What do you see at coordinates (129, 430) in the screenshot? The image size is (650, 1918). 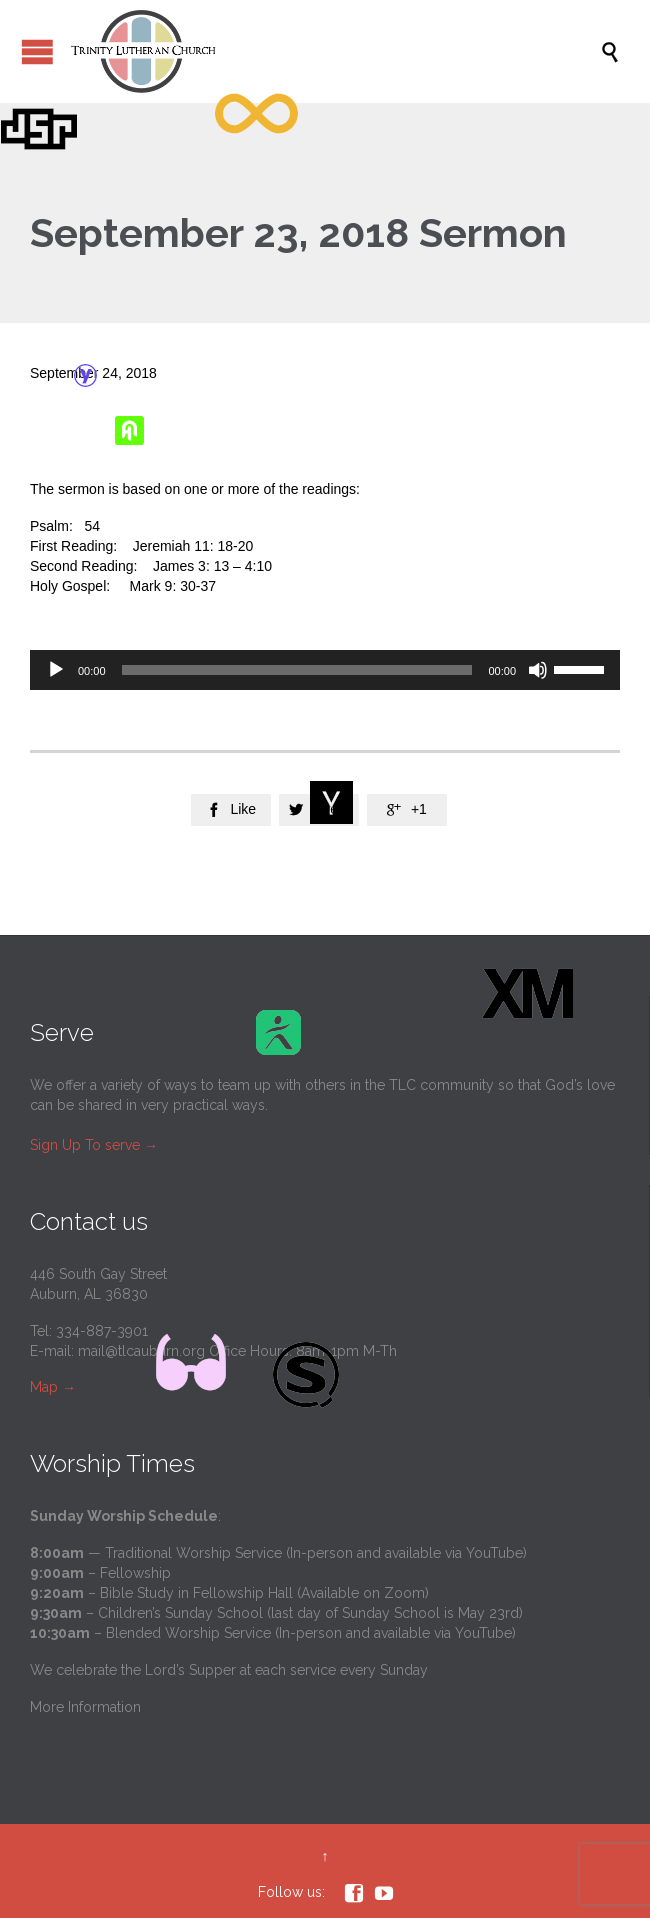 I see `open the Haystack app` at bounding box center [129, 430].